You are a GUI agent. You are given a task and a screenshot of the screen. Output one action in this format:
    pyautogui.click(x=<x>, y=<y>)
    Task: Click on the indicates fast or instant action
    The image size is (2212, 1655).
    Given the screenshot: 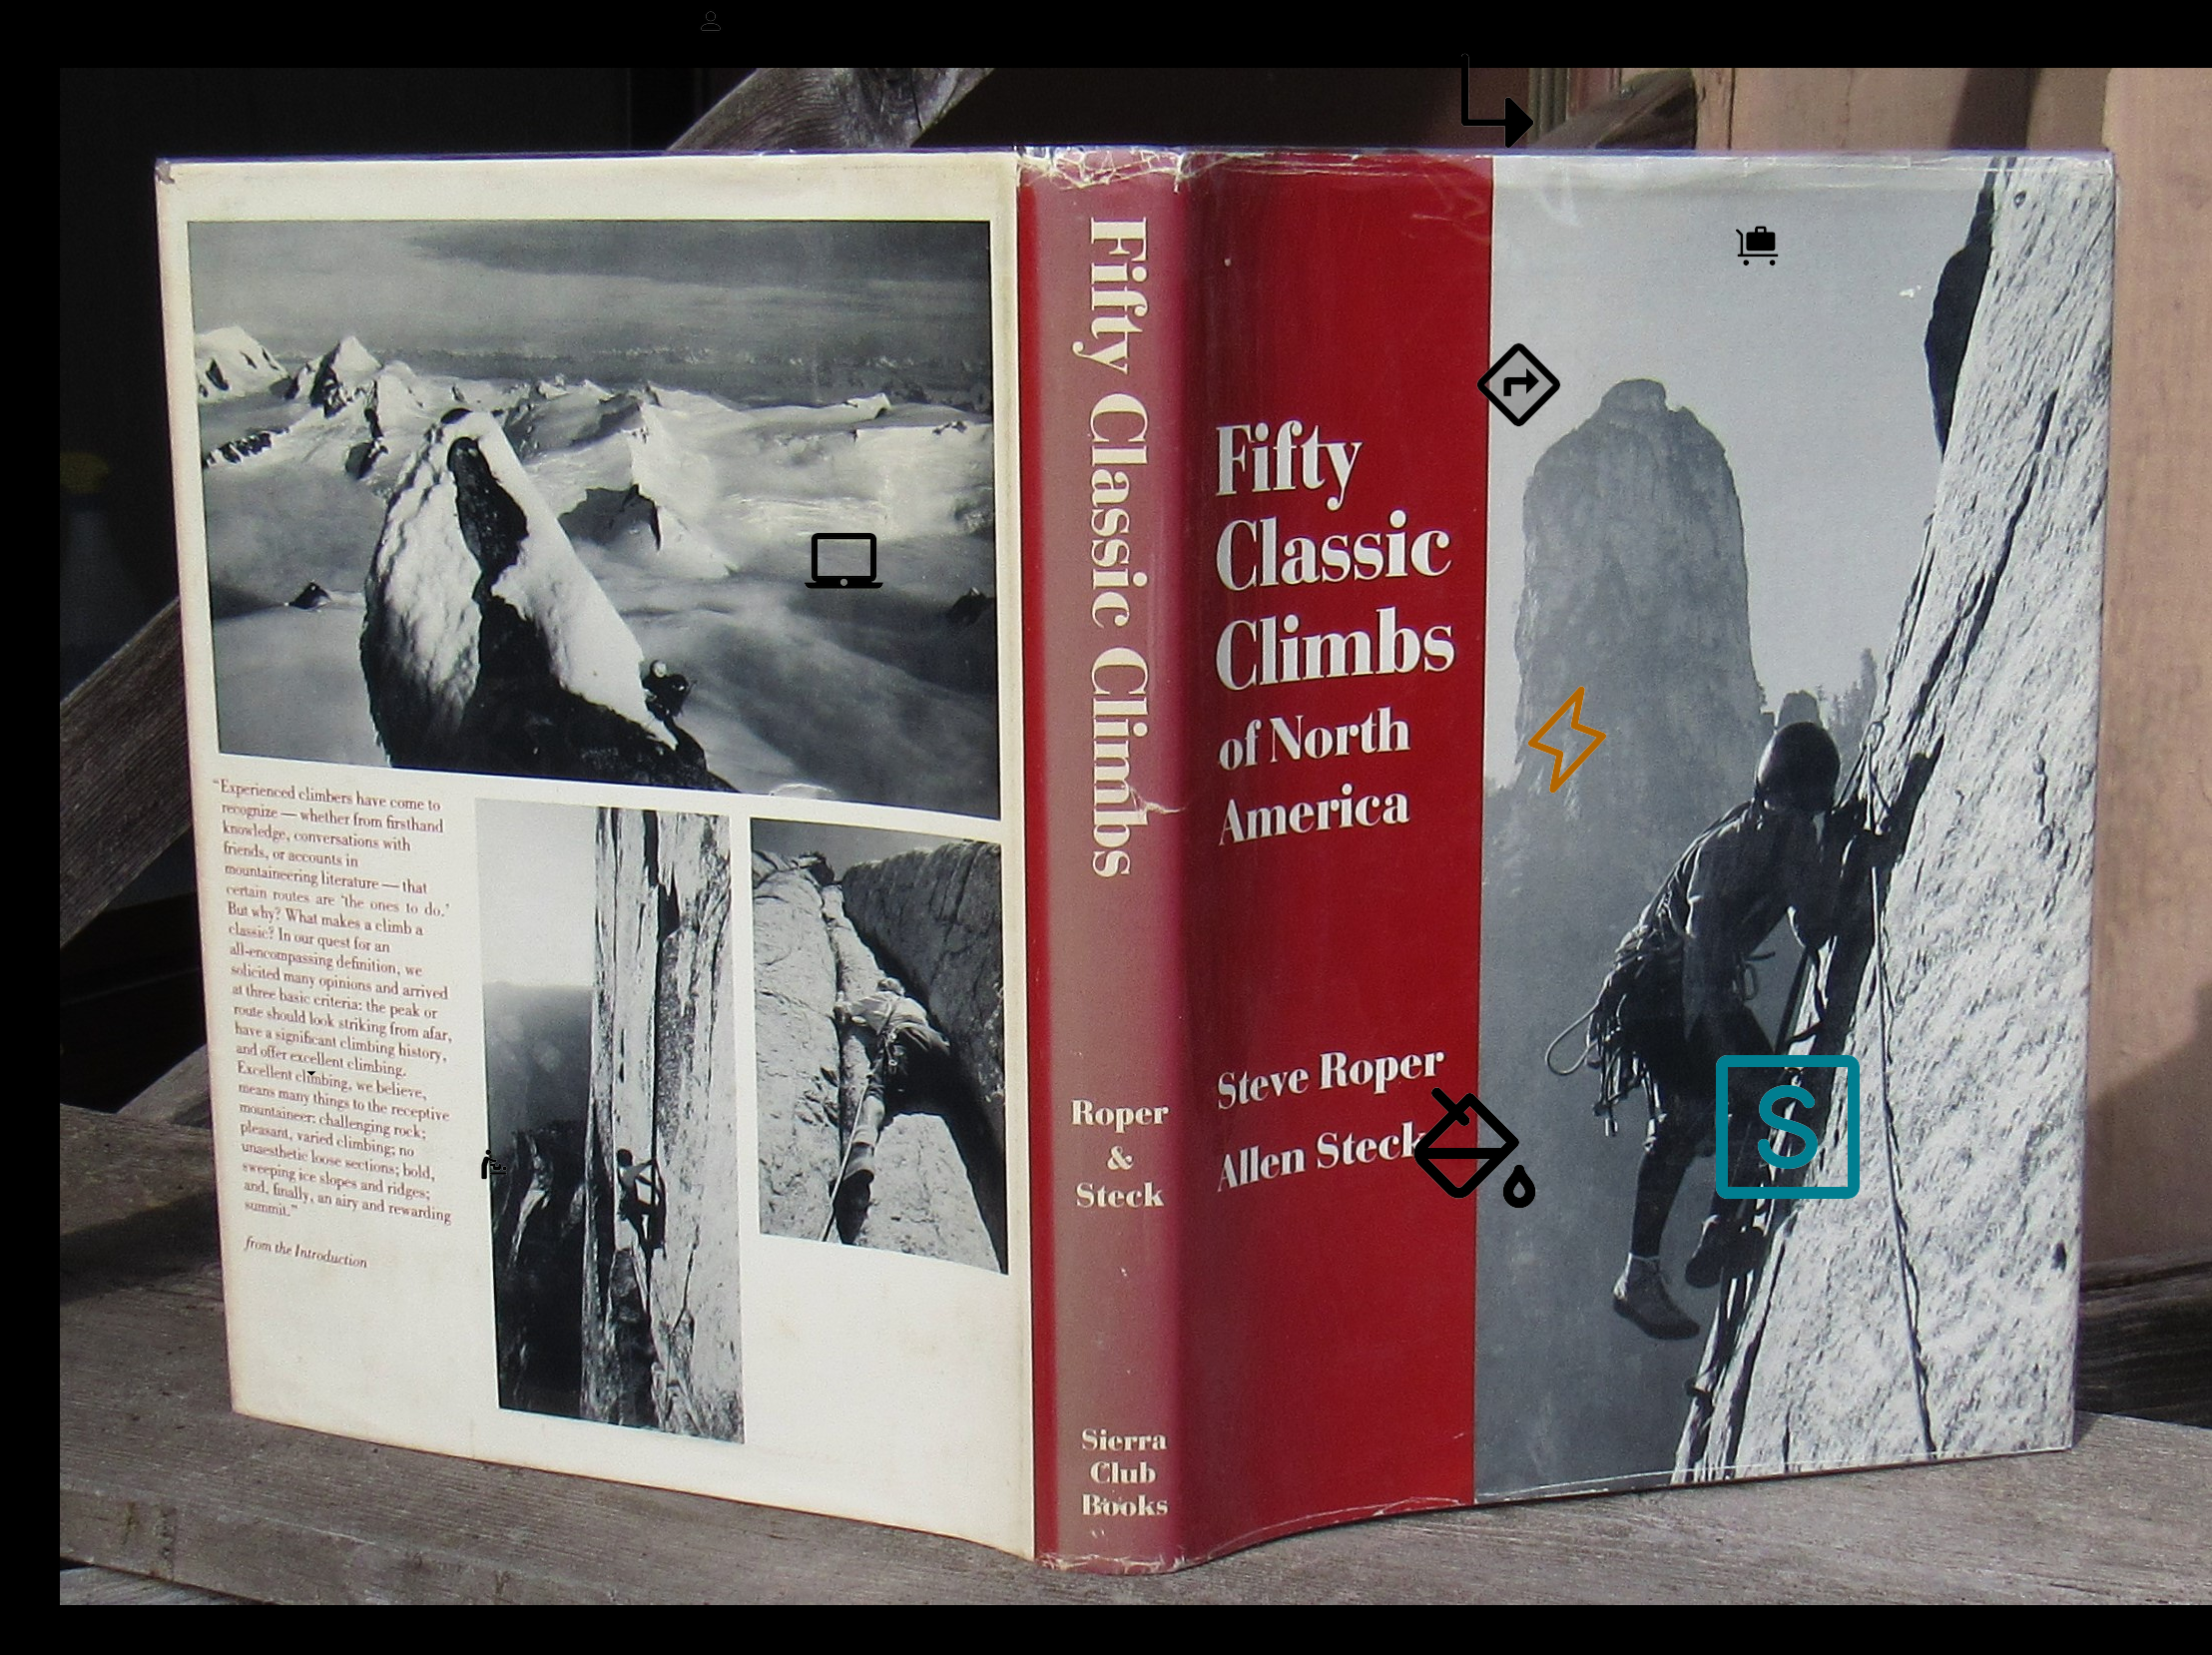 What is the action you would take?
    pyautogui.click(x=1567, y=740)
    